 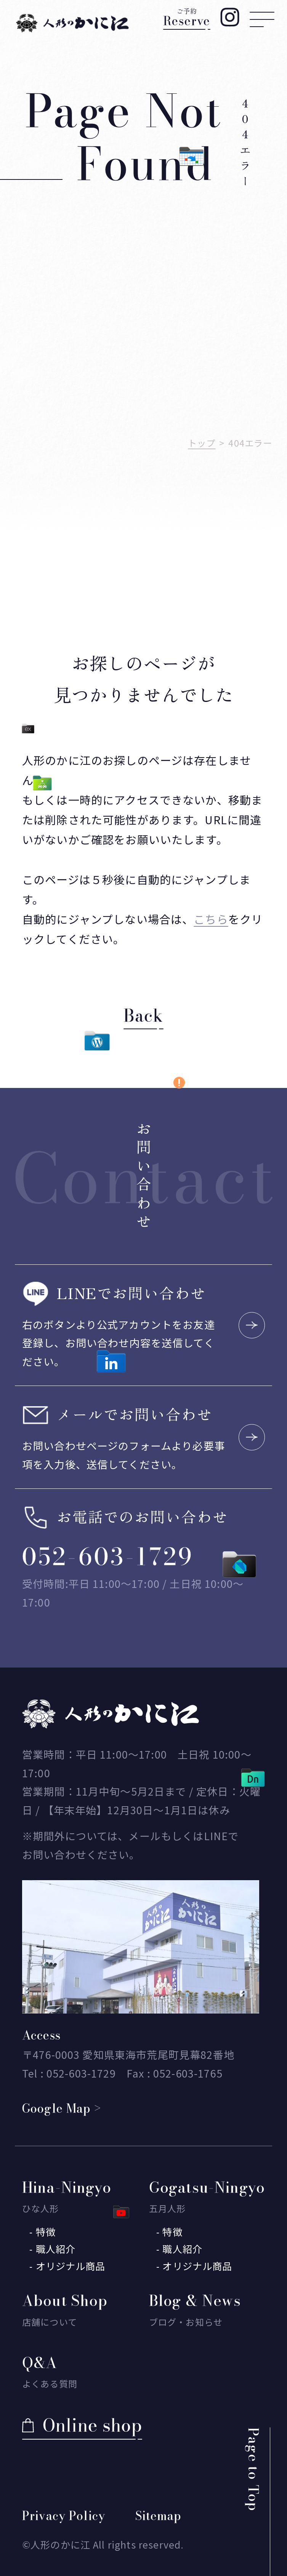 I want to click on folder containing express.js project files, so click(x=28, y=729).